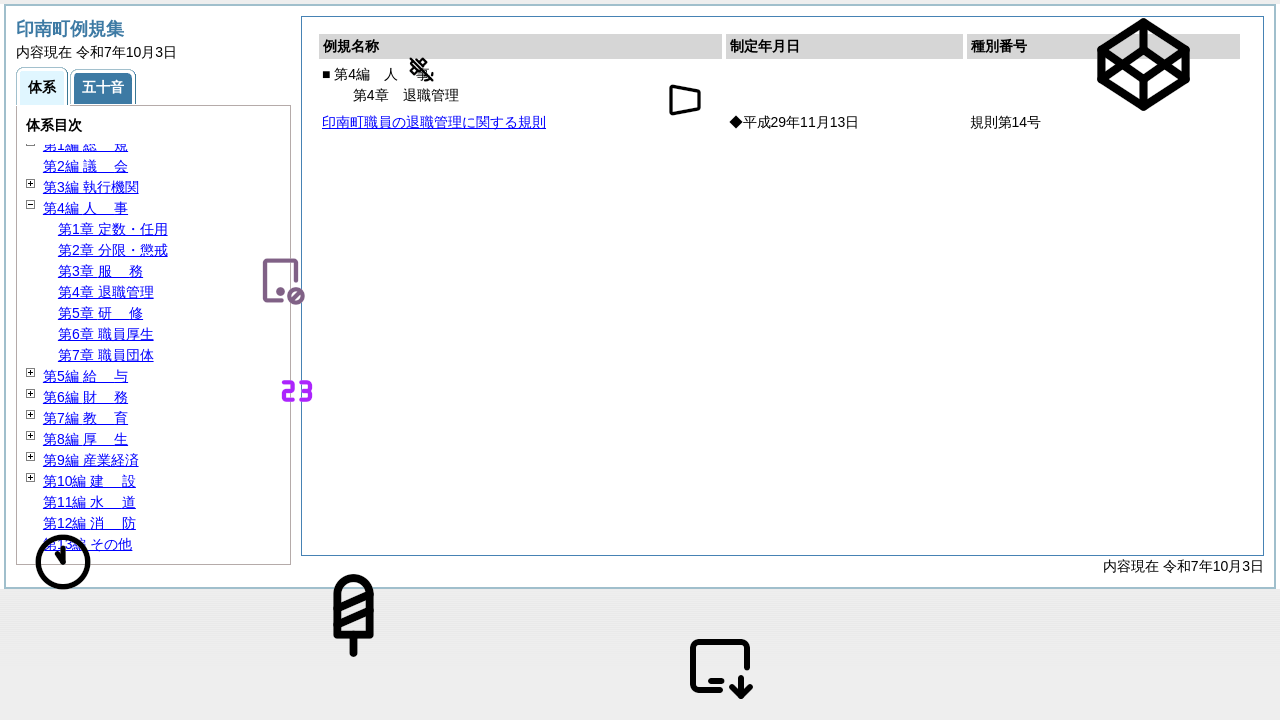 The width and height of the screenshot is (1280, 720). I want to click on displays the number 23 as a badge or label, so click(297, 391).